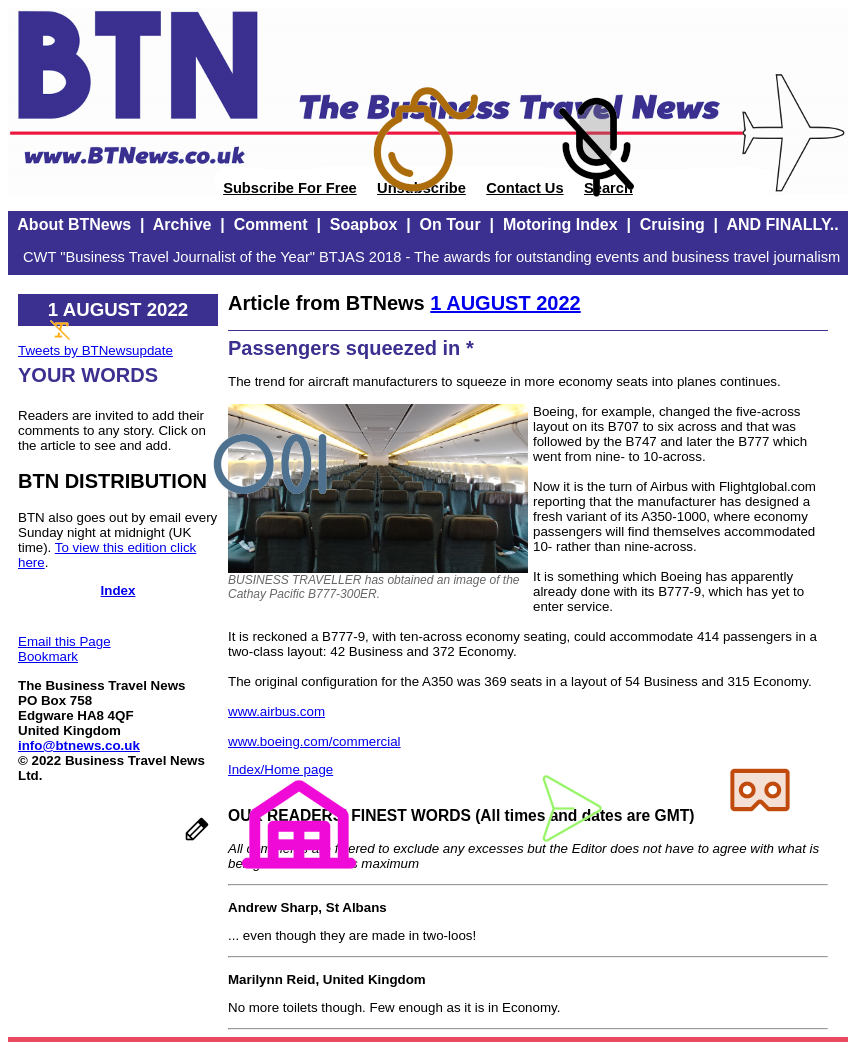 This screenshot has height=1050, width=848. What do you see at coordinates (270, 464) in the screenshot?
I see `link to medium profile or article` at bounding box center [270, 464].